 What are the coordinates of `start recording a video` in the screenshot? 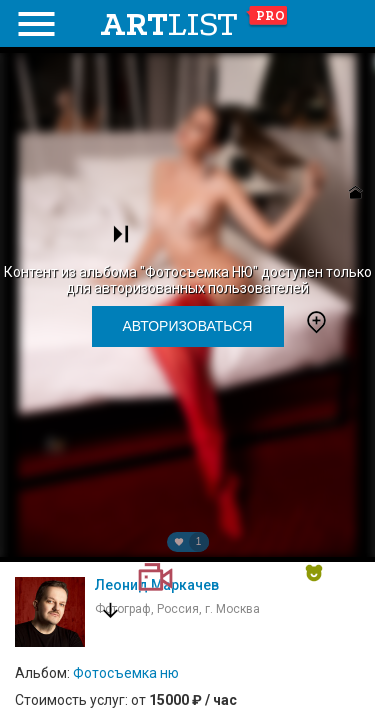 It's located at (155, 578).